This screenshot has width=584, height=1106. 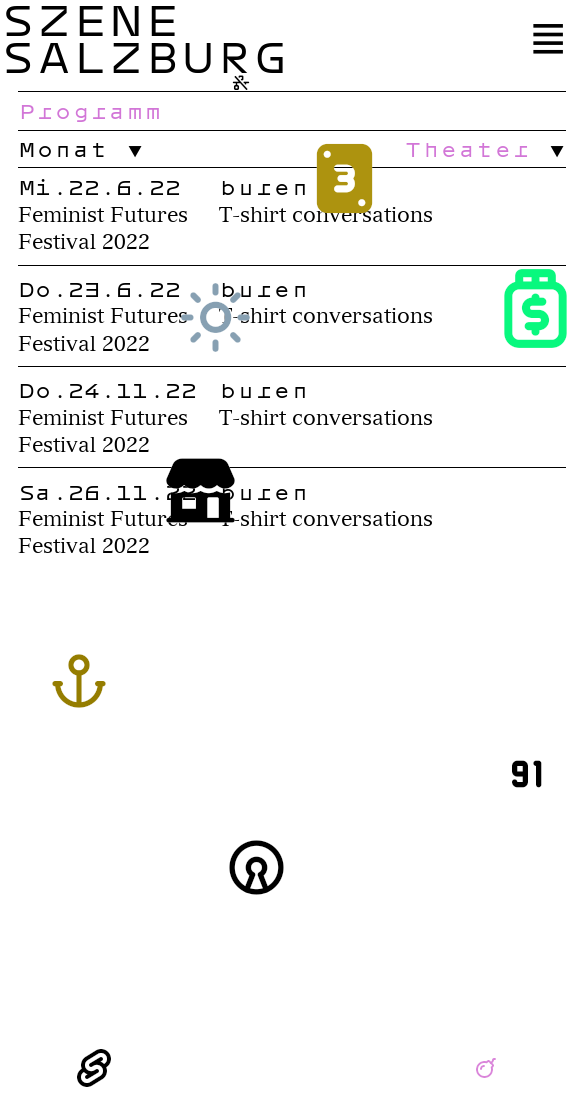 I want to click on access the online store or shop, so click(x=200, y=490).